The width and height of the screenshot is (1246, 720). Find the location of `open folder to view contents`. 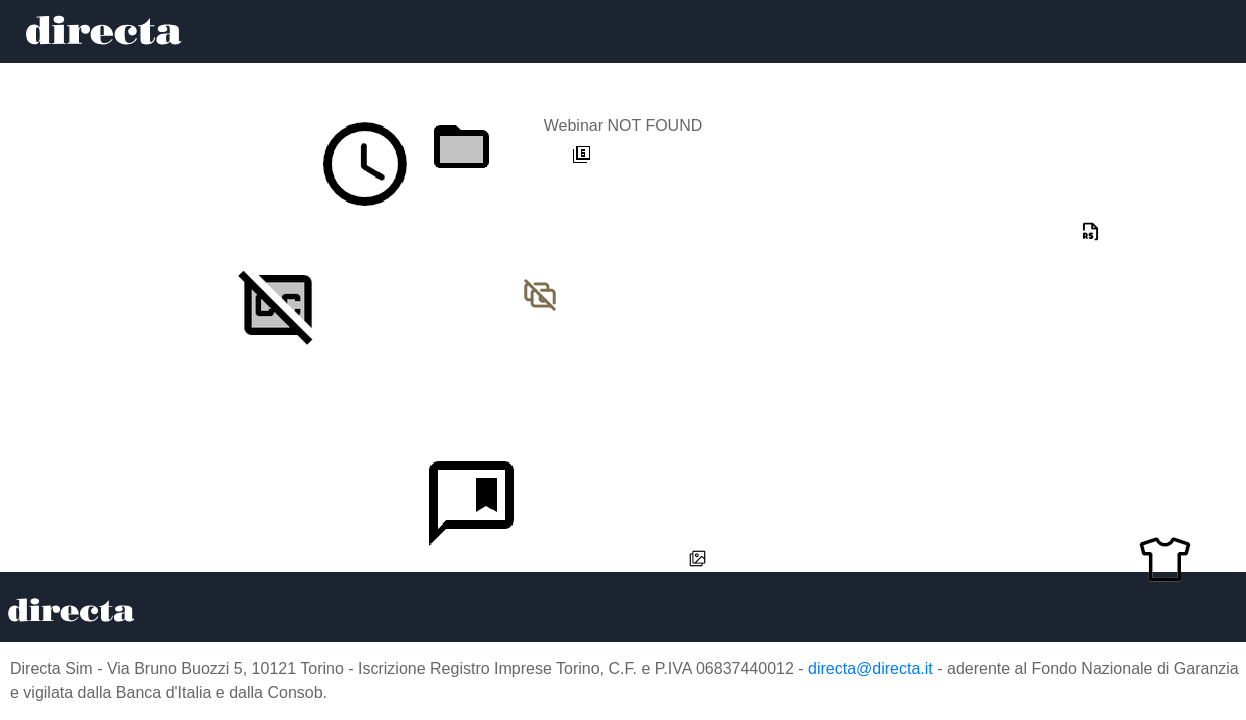

open folder to view contents is located at coordinates (461, 146).